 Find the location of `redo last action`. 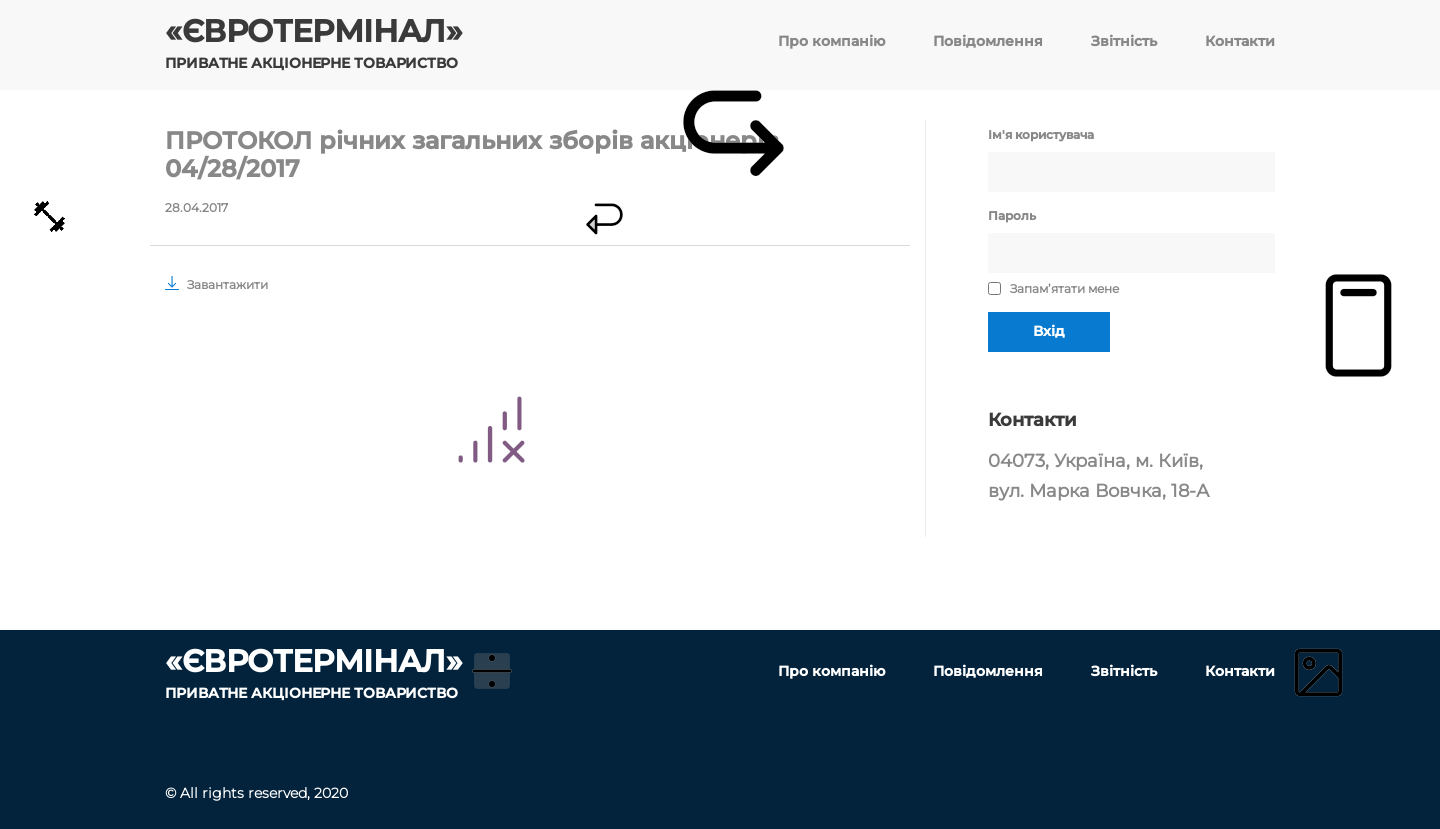

redo last action is located at coordinates (733, 129).